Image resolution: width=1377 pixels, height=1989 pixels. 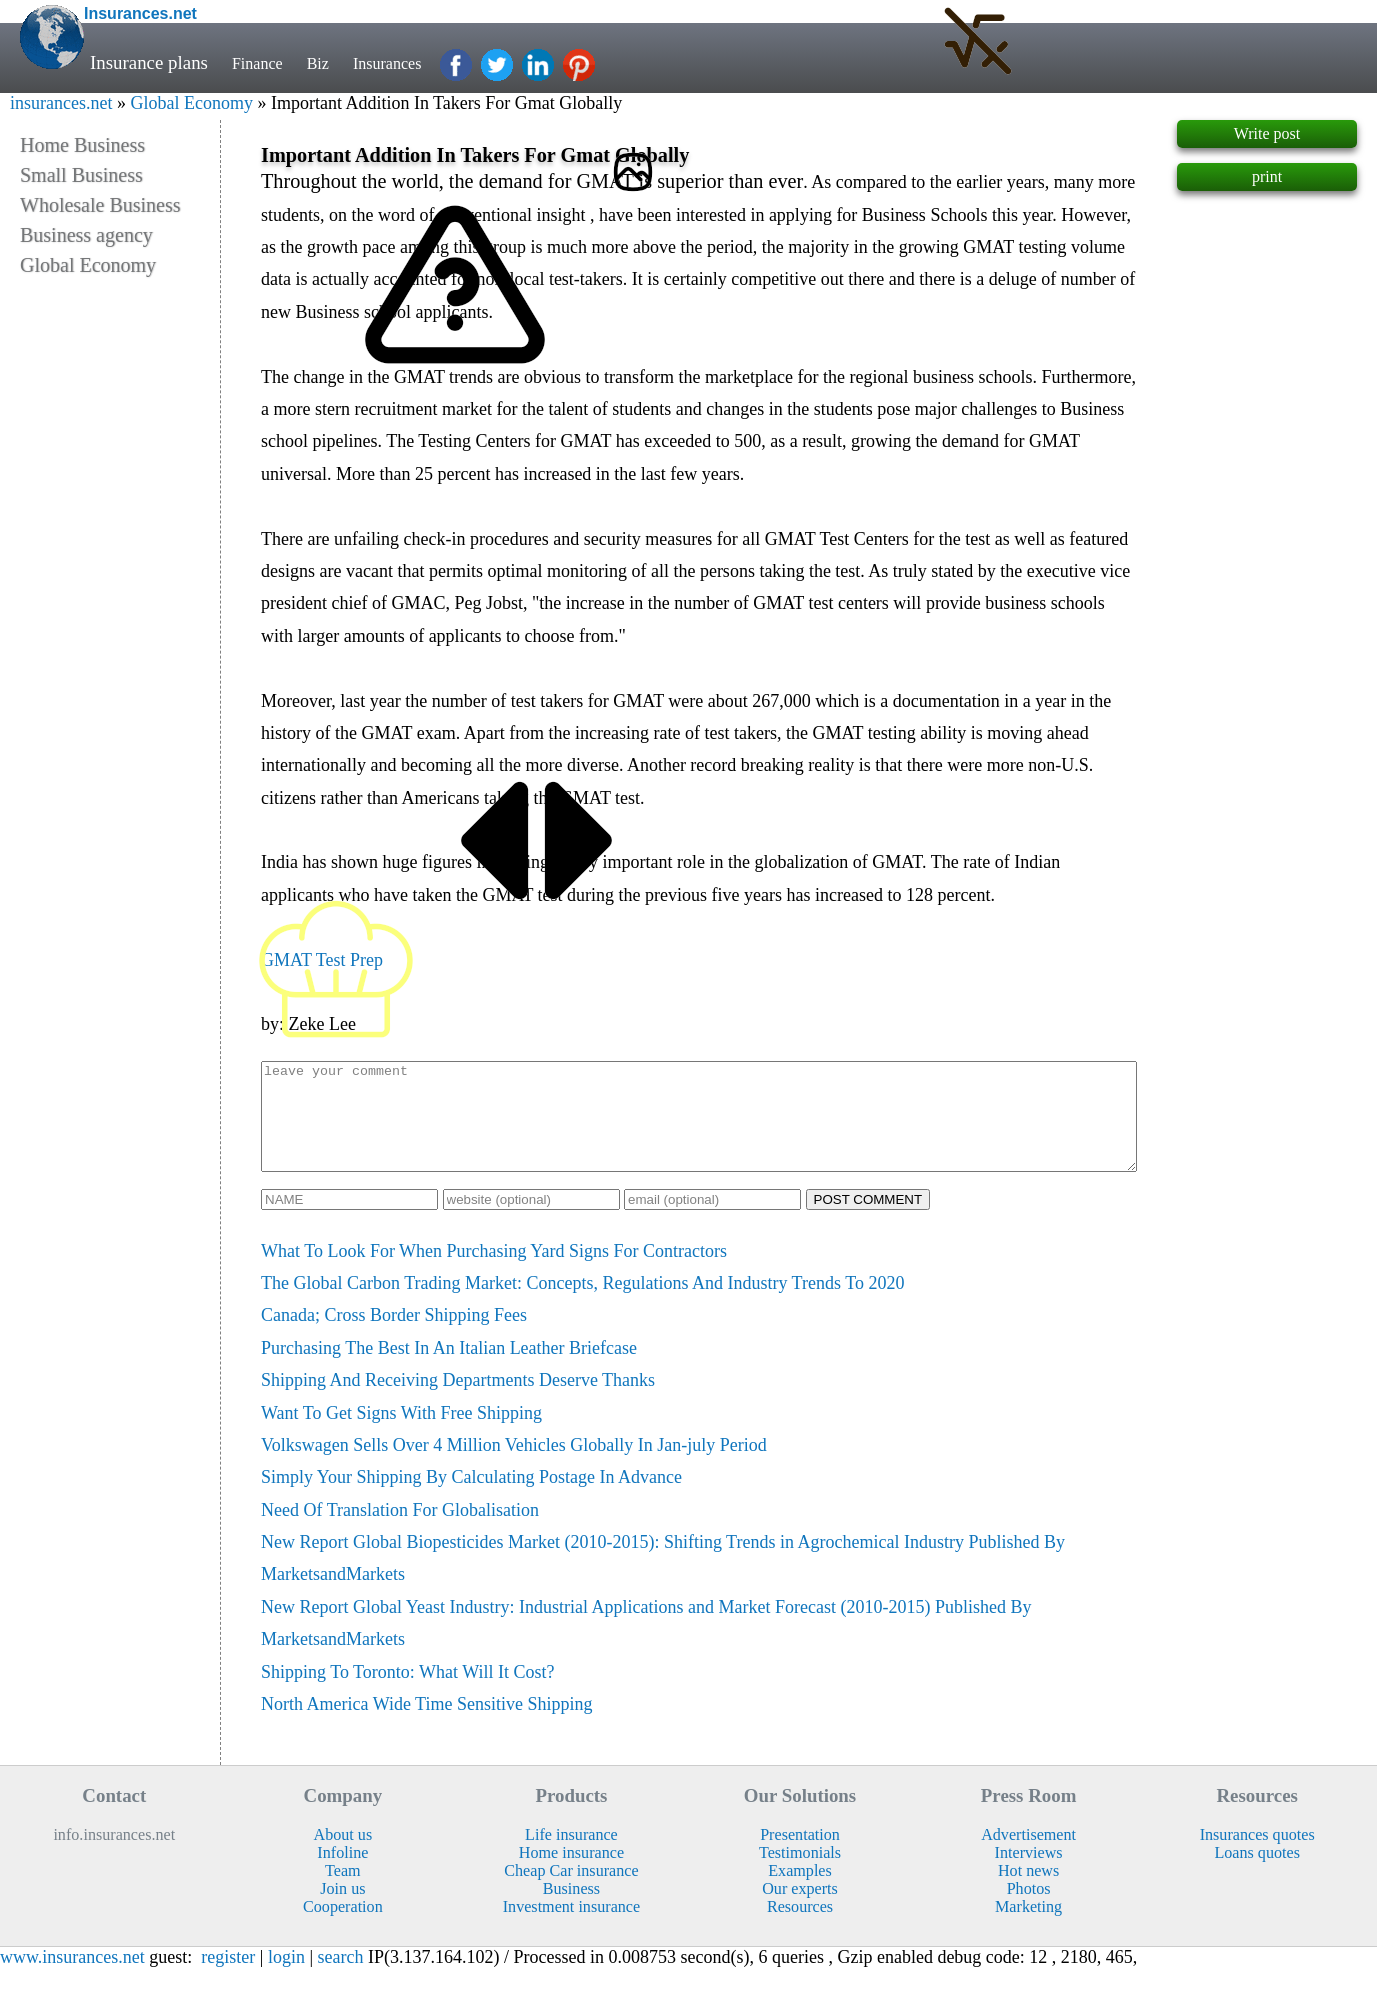 I want to click on access help or support for a warning condition, so click(x=455, y=290).